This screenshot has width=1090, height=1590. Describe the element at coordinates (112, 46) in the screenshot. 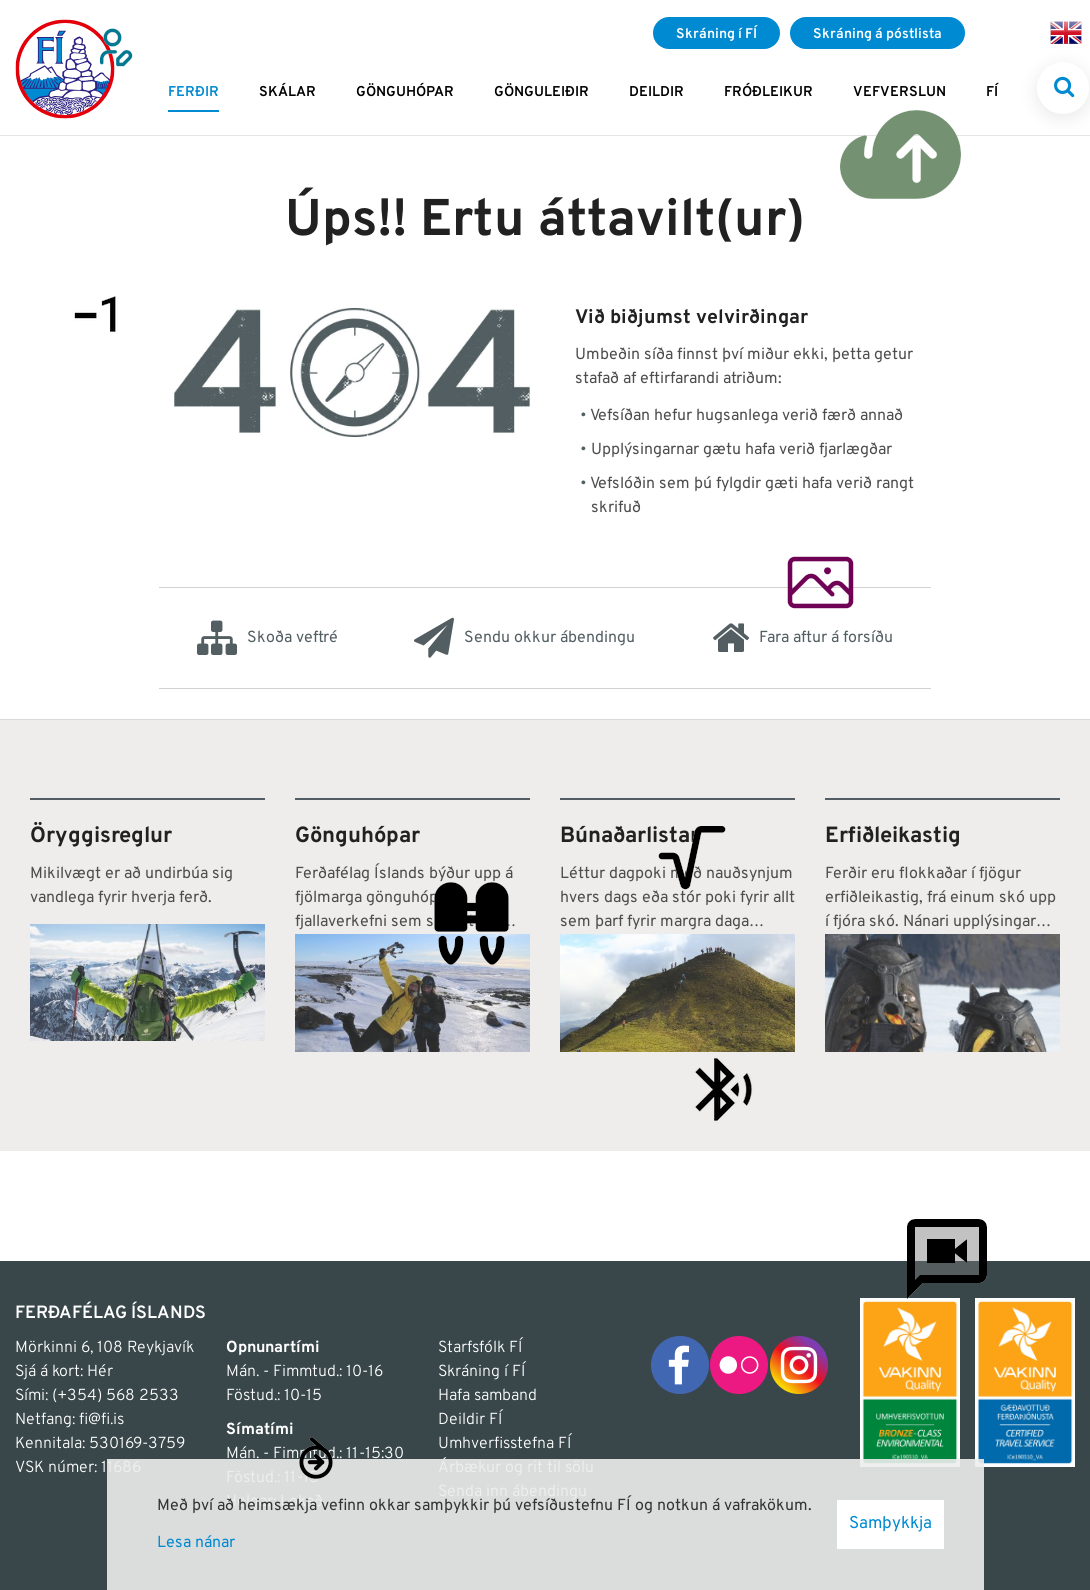

I see `edit your profile information` at that location.